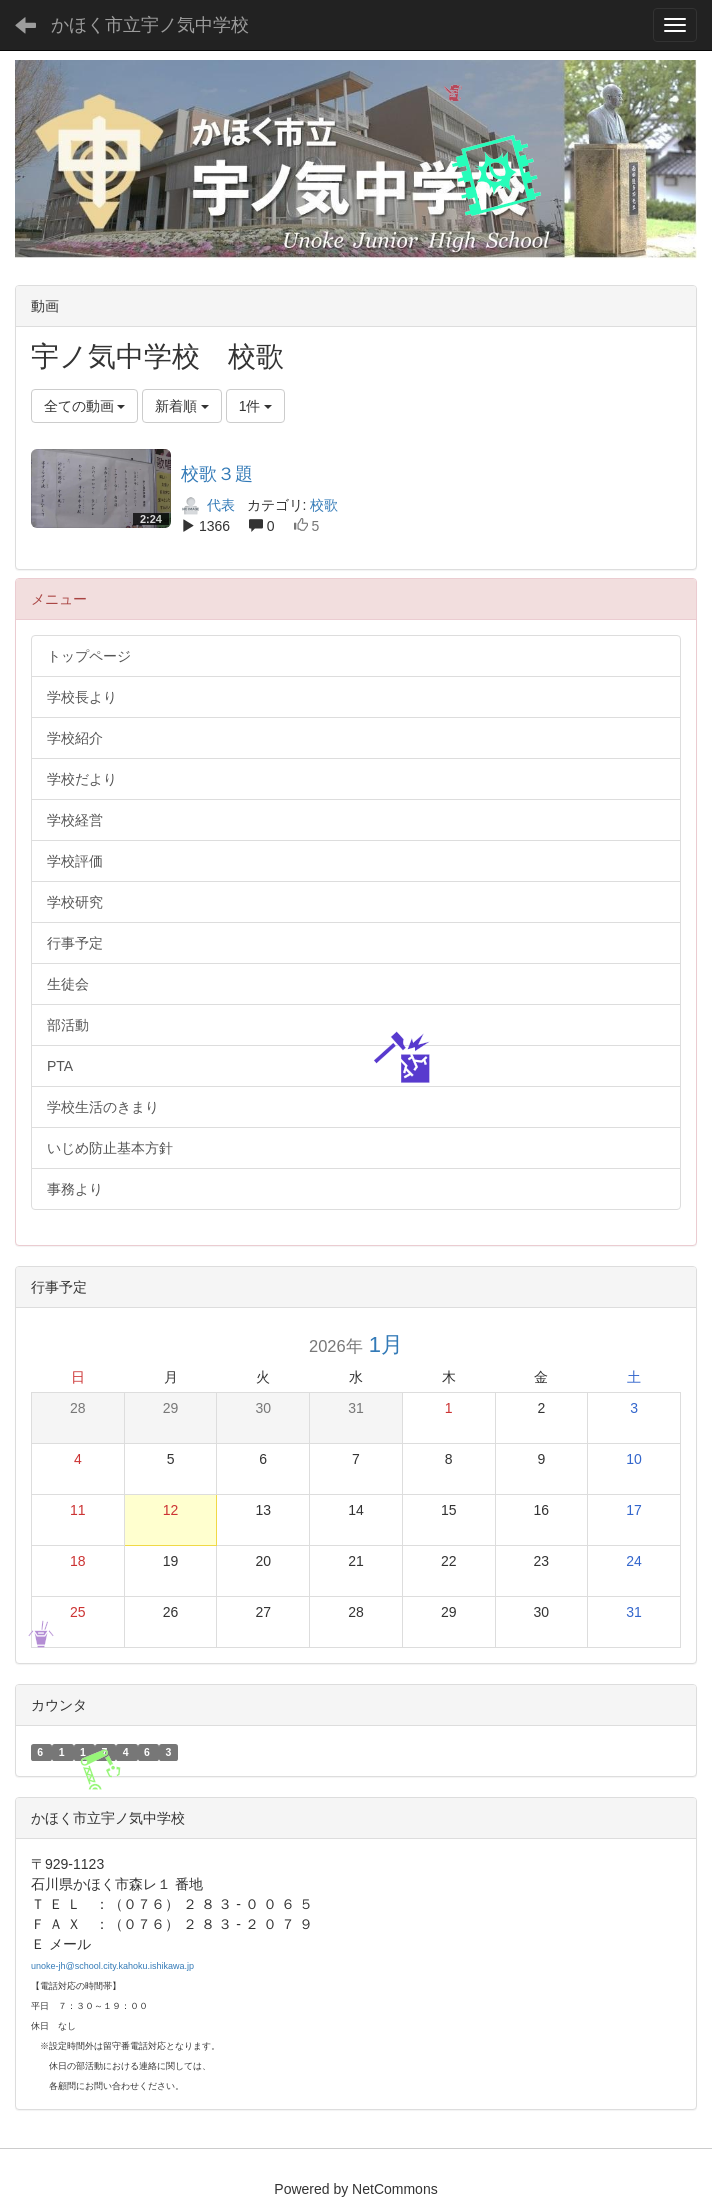 The height and width of the screenshot is (2199, 712). Describe the element at coordinates (100, 1769) in the screenshot. I see `access cargo or shipping management features` at that location.